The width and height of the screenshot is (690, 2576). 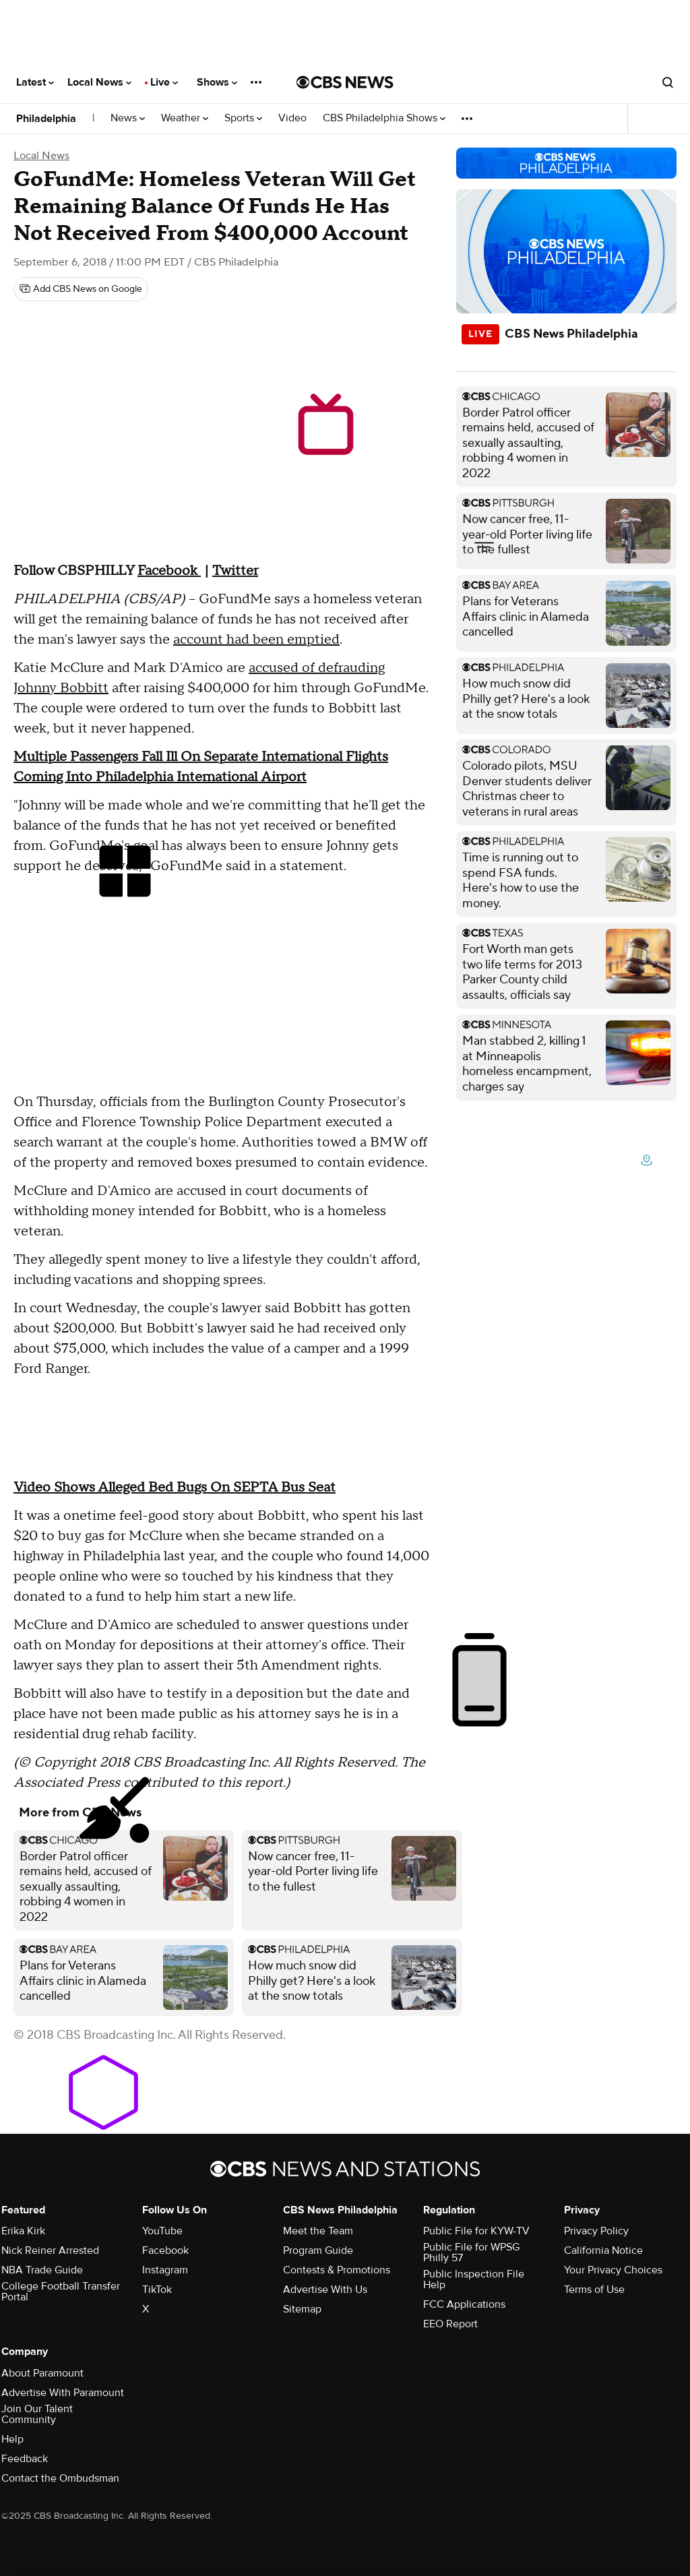 I want to click on view location area or region, so click(x=646, y=1160).